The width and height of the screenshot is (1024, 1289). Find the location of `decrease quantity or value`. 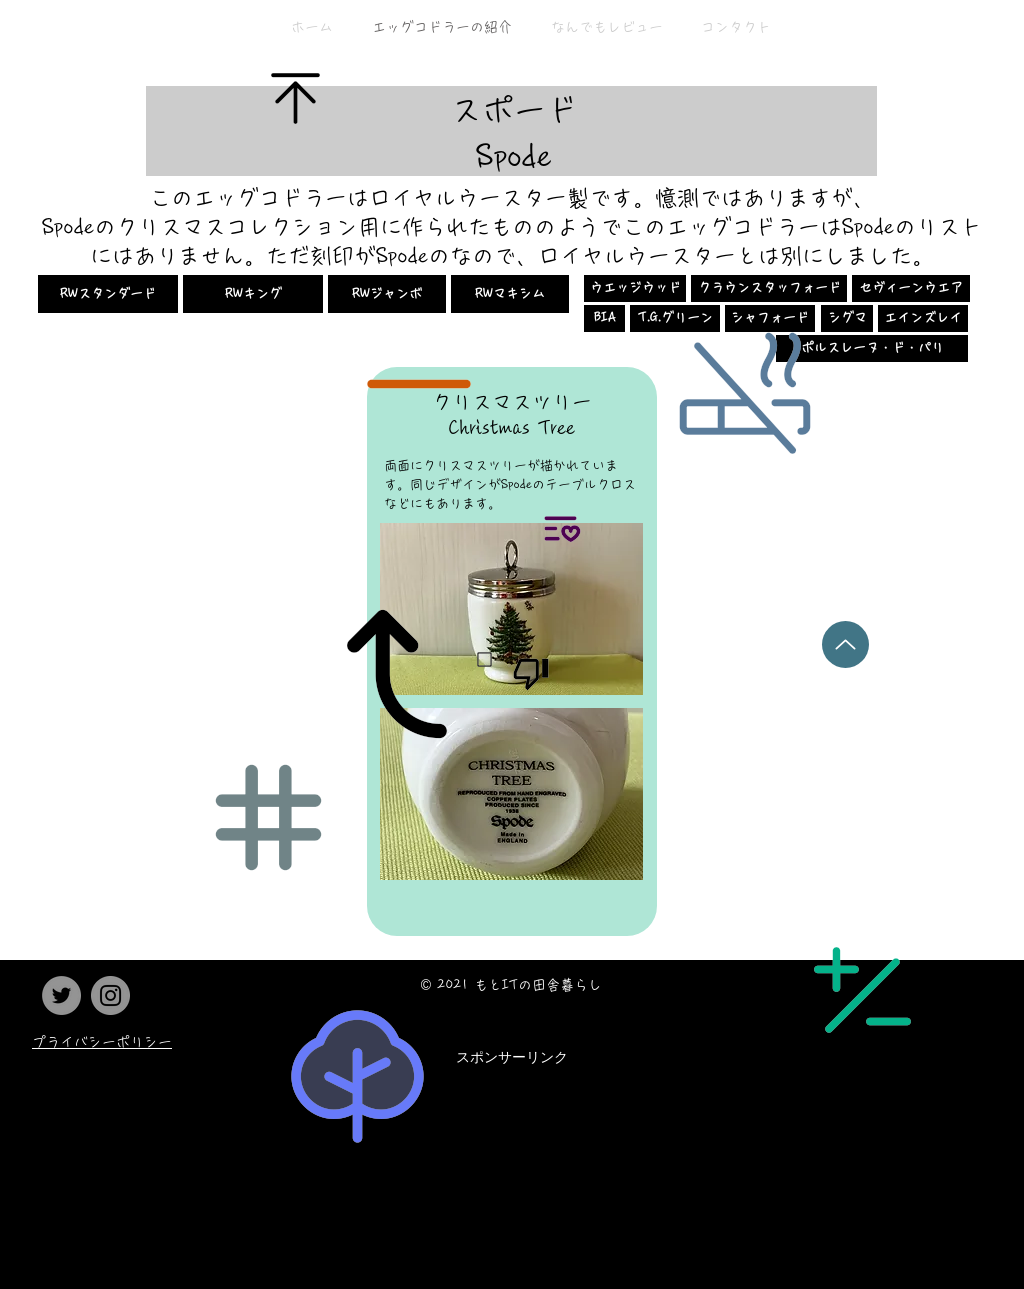

decrease quantity or value is located at coordinates (419, 384).